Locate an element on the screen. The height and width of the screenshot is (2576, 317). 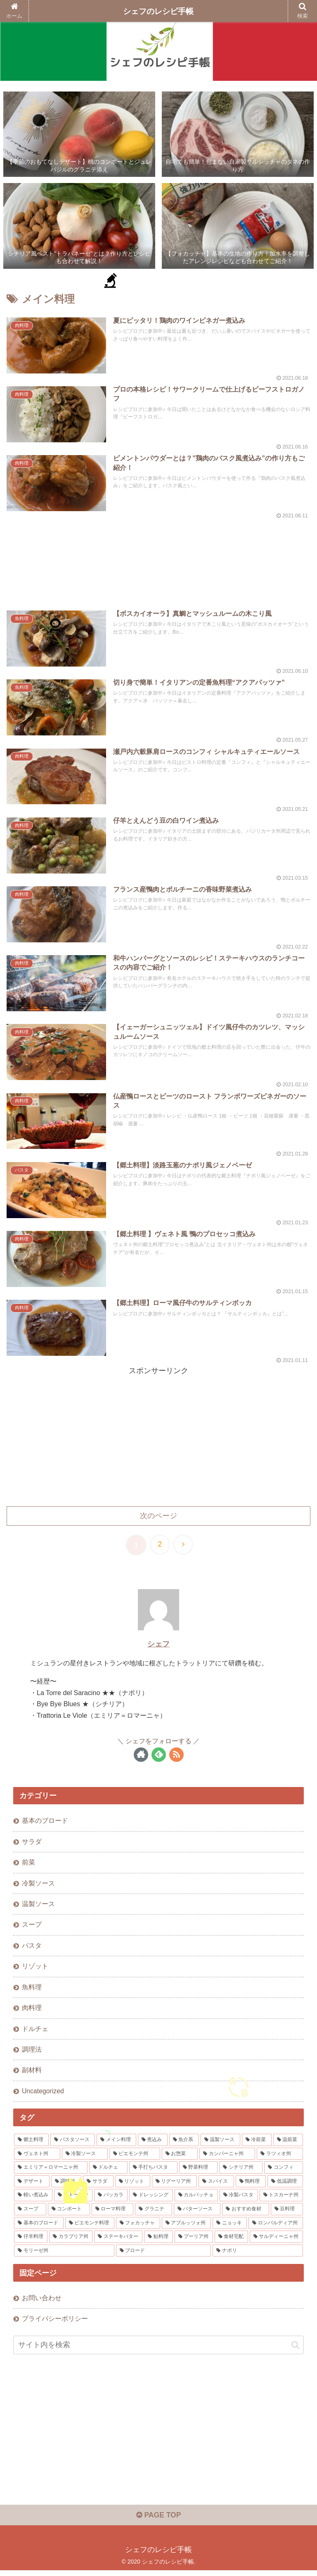
view astronaut or space-themed user profile is located at coordinates (55, 626).